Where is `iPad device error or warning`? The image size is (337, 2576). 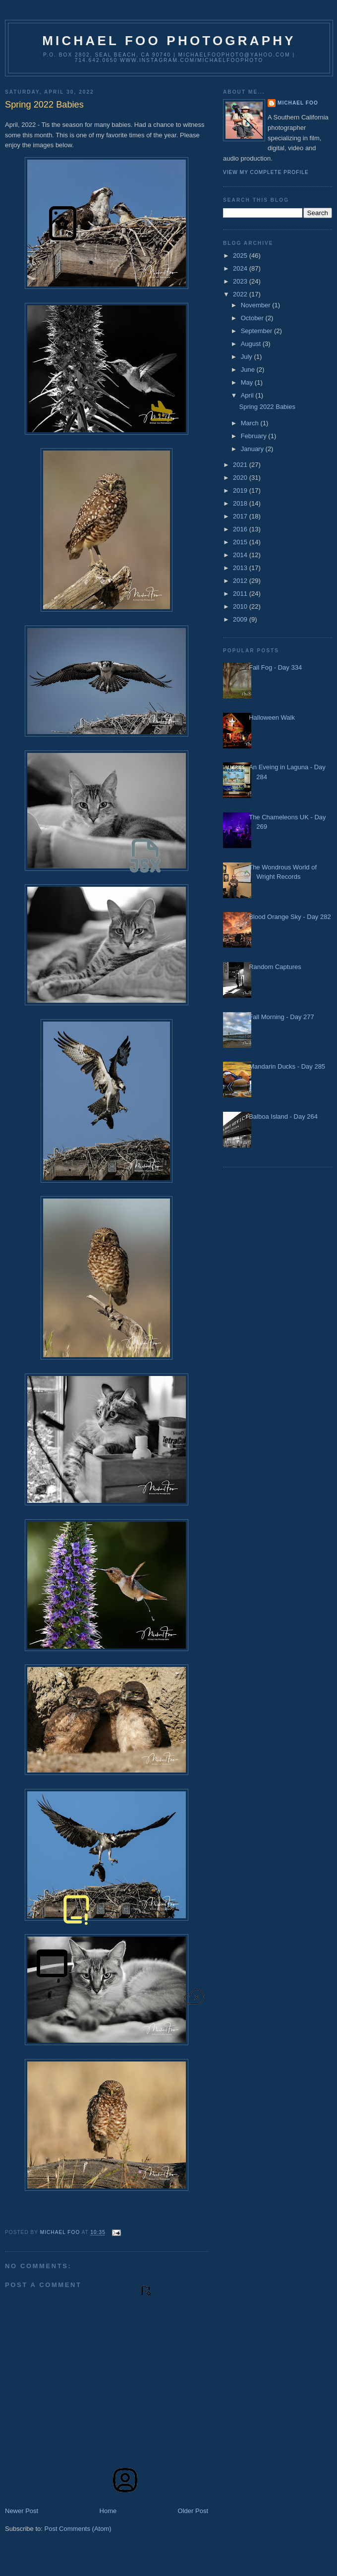
iPad device error or warning is located at coordinates (76, 1909).